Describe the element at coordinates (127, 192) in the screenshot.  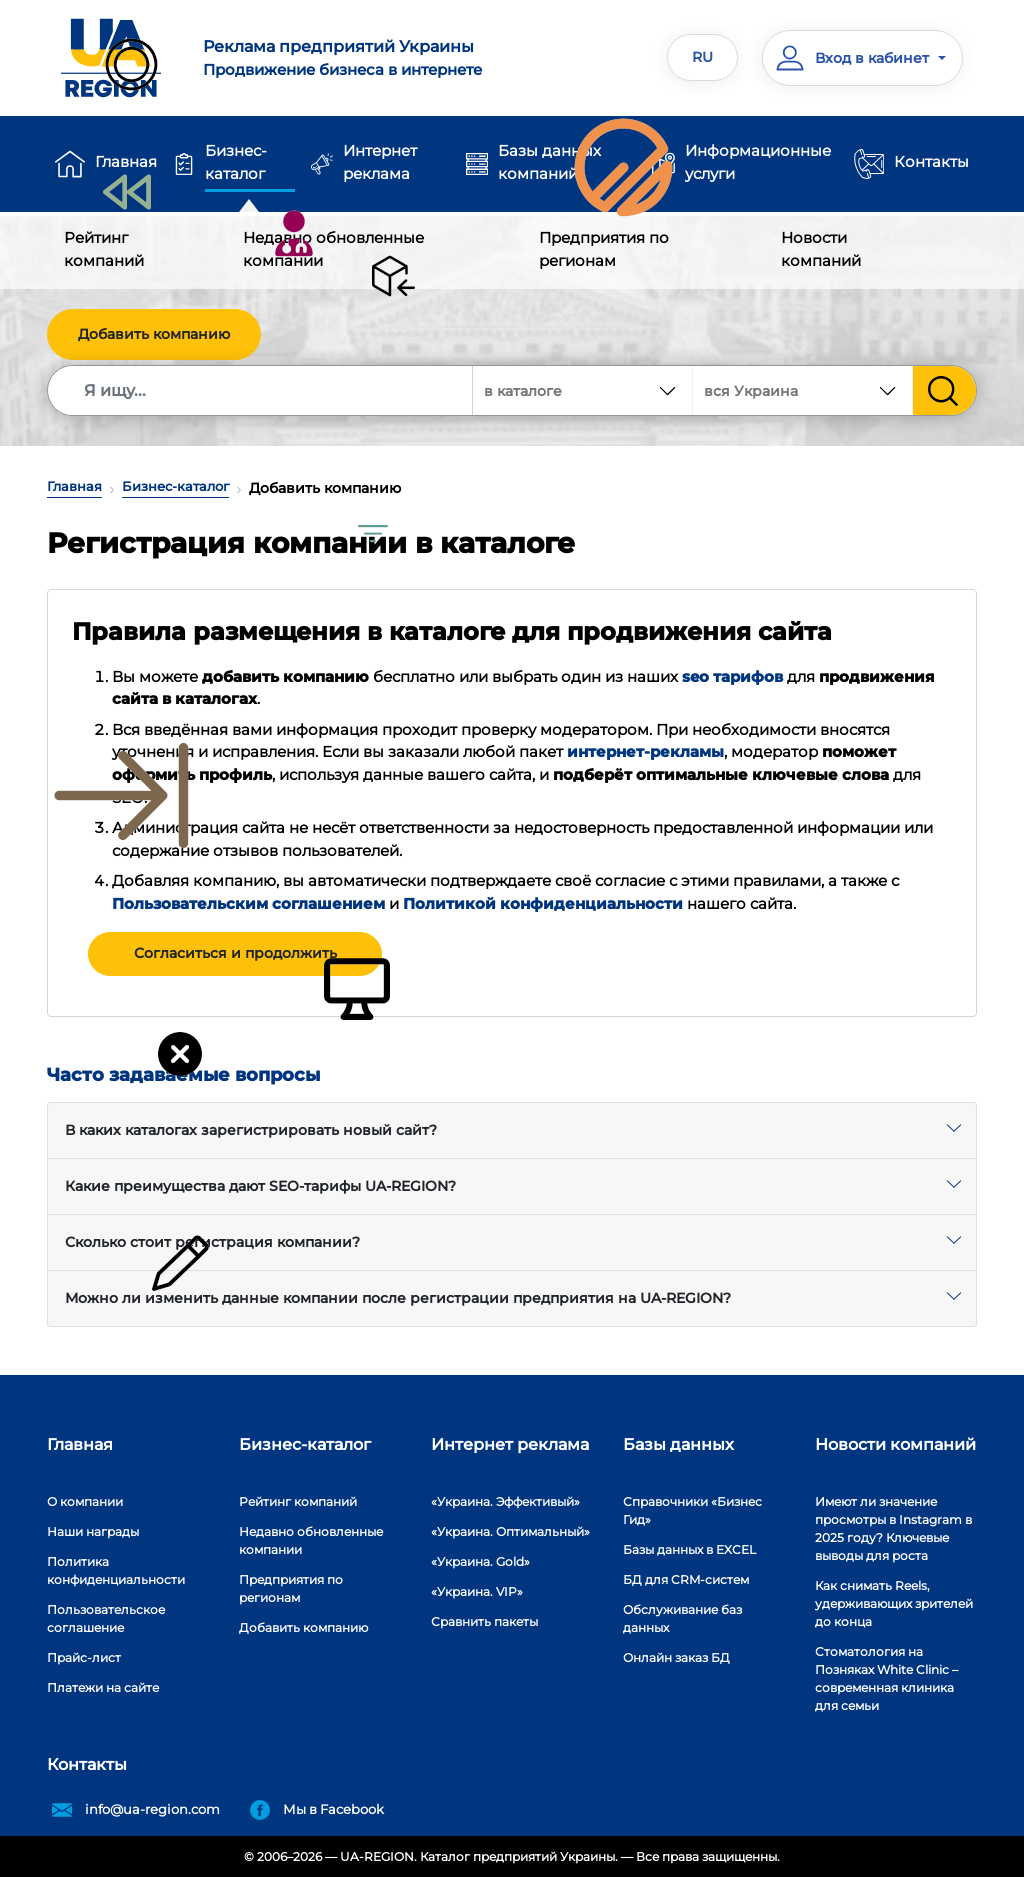
I see `rewind or skip backward in media playback` at that location.